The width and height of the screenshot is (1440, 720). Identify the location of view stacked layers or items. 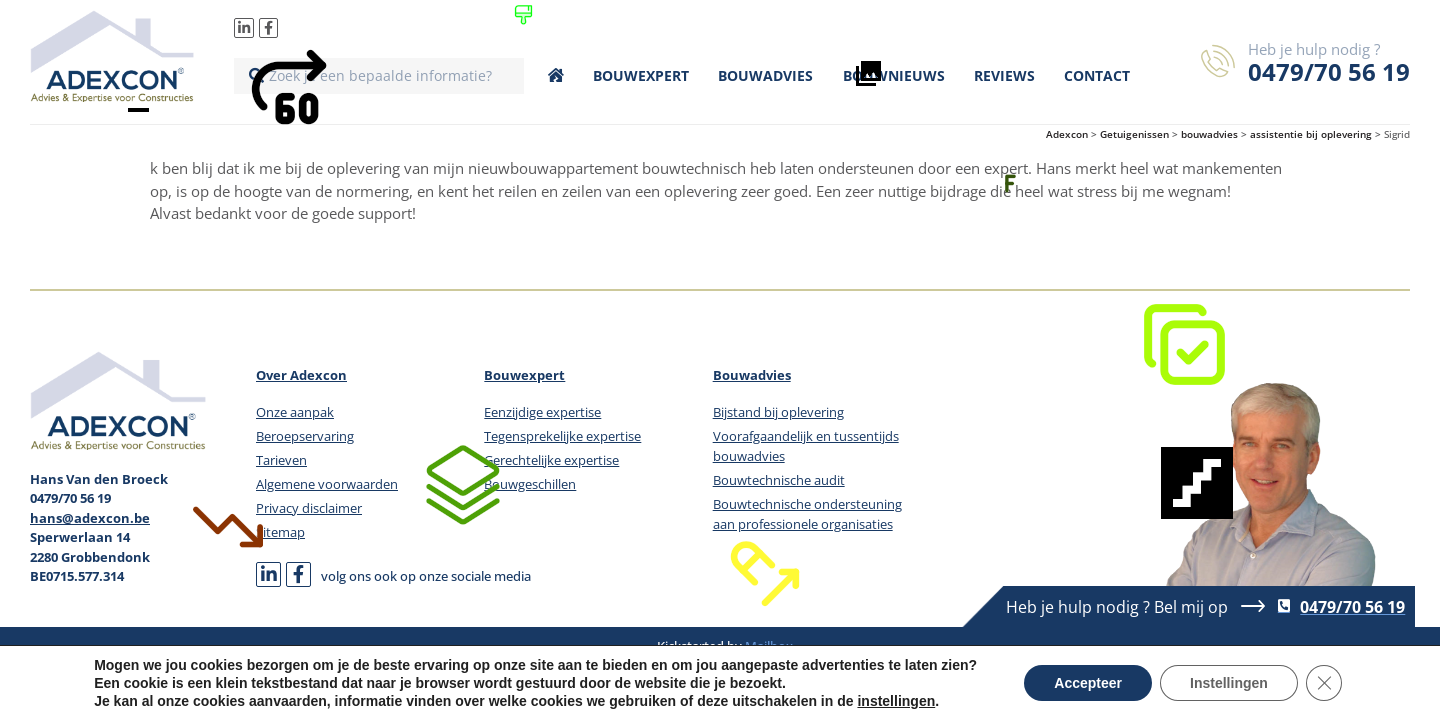
(463, 484).